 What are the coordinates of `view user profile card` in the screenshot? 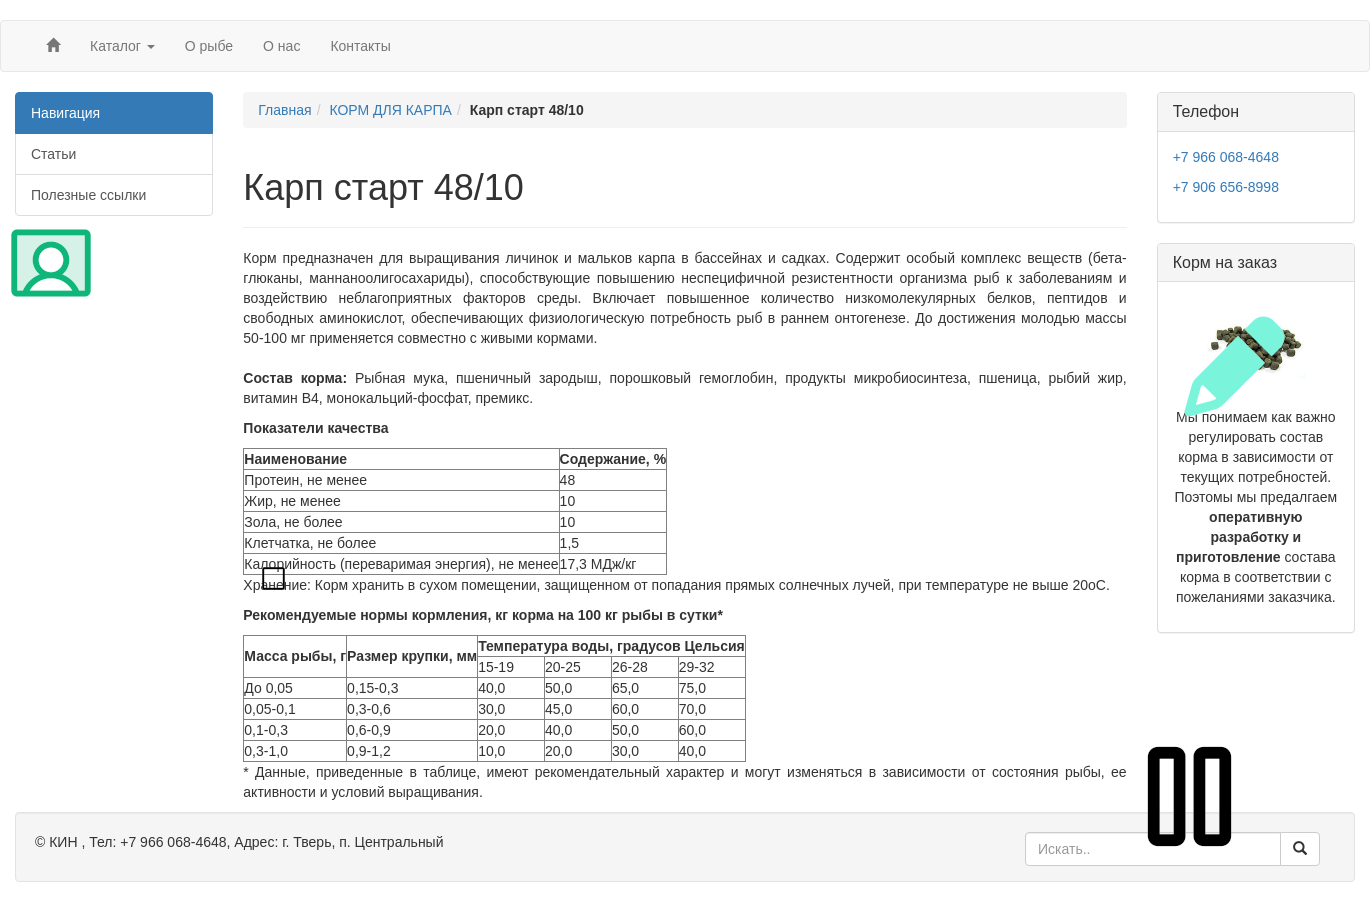 It's located at (51, 263).